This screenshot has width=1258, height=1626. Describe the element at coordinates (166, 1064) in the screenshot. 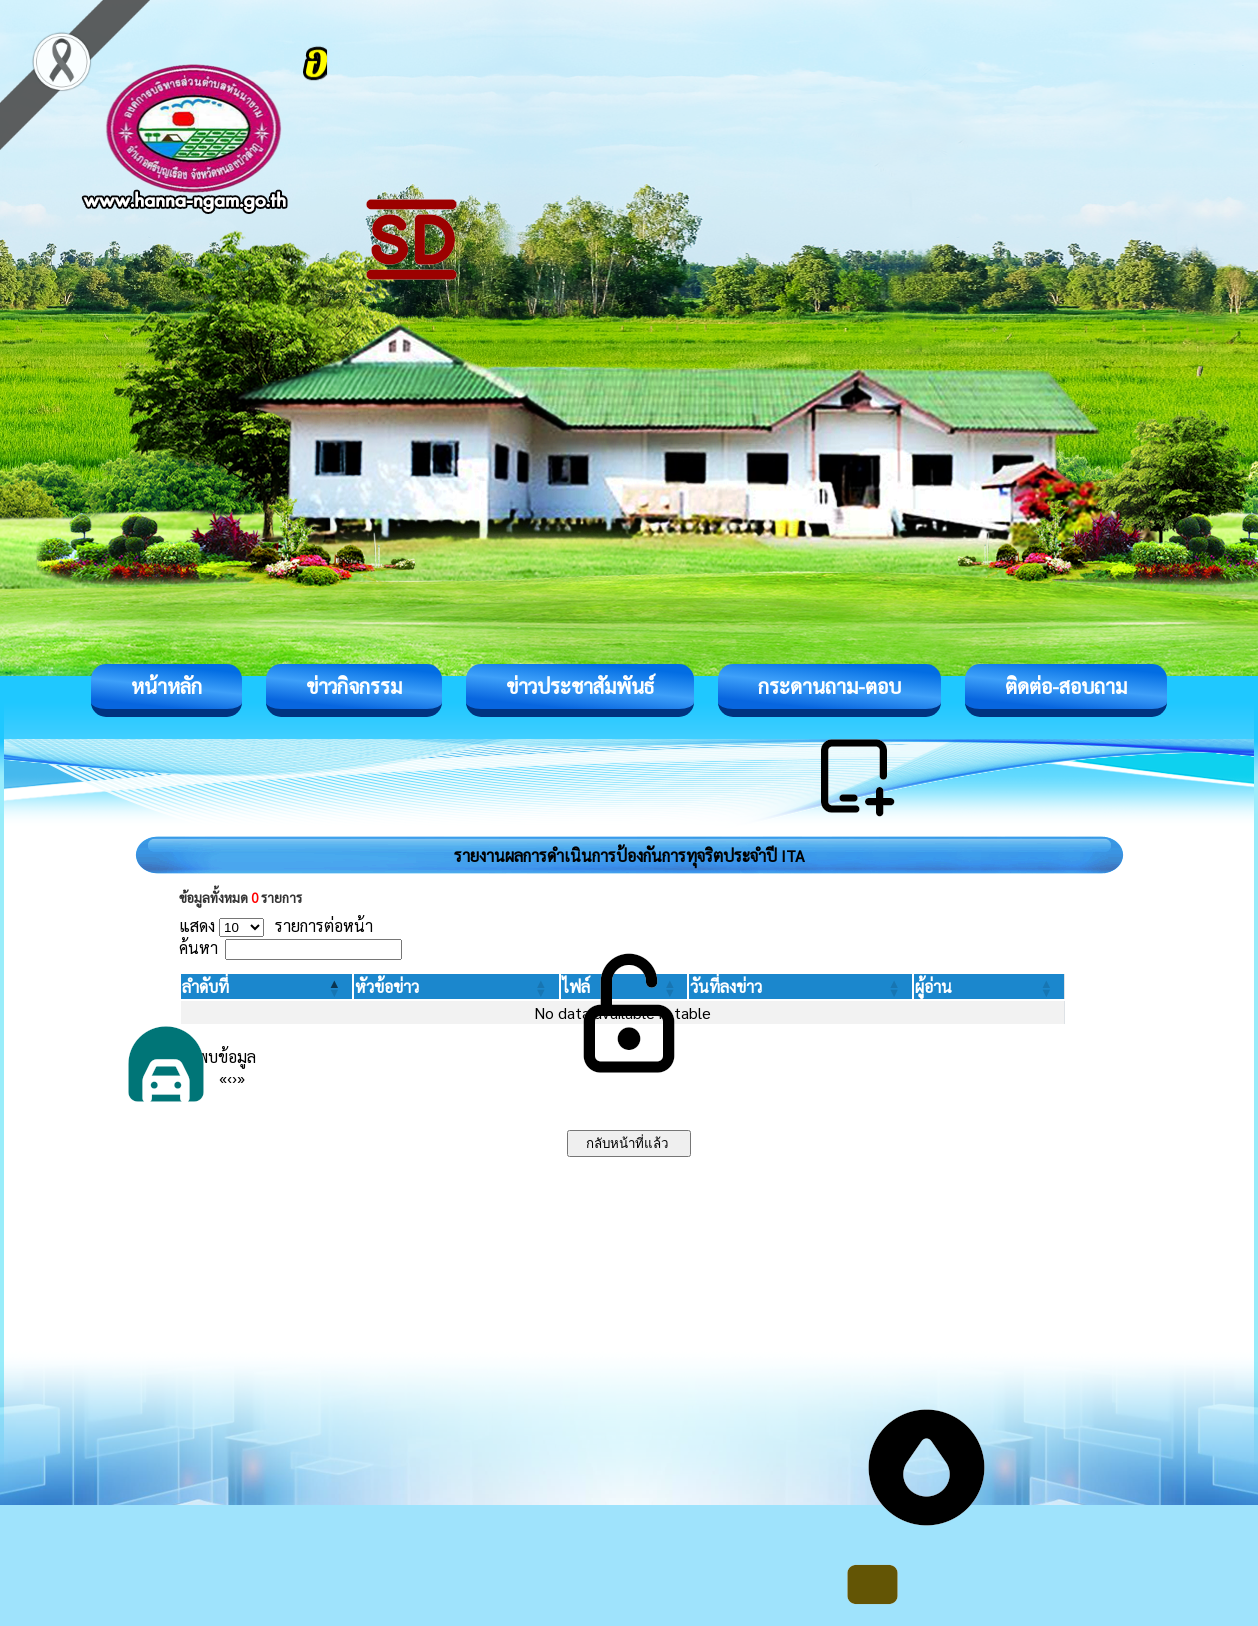

I see `indicates tunnel or underground passage ahead` at that location.